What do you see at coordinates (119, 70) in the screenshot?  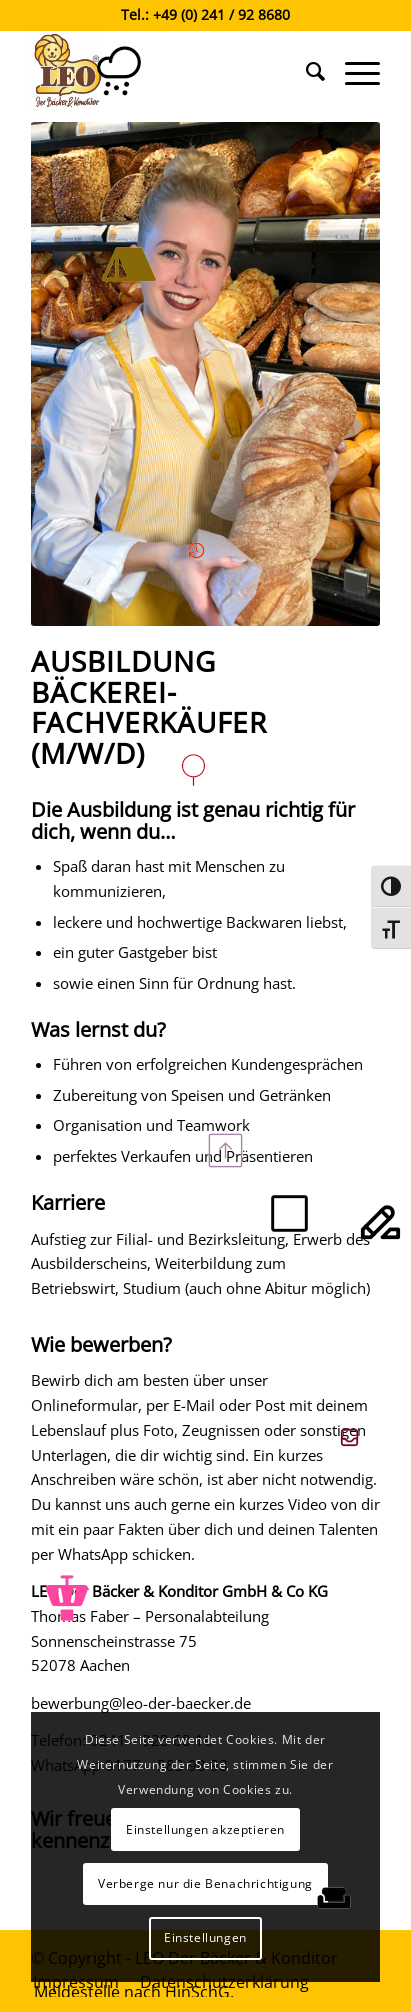 I see `indicates snowy weather conditions` at bounding box center [119, 70].